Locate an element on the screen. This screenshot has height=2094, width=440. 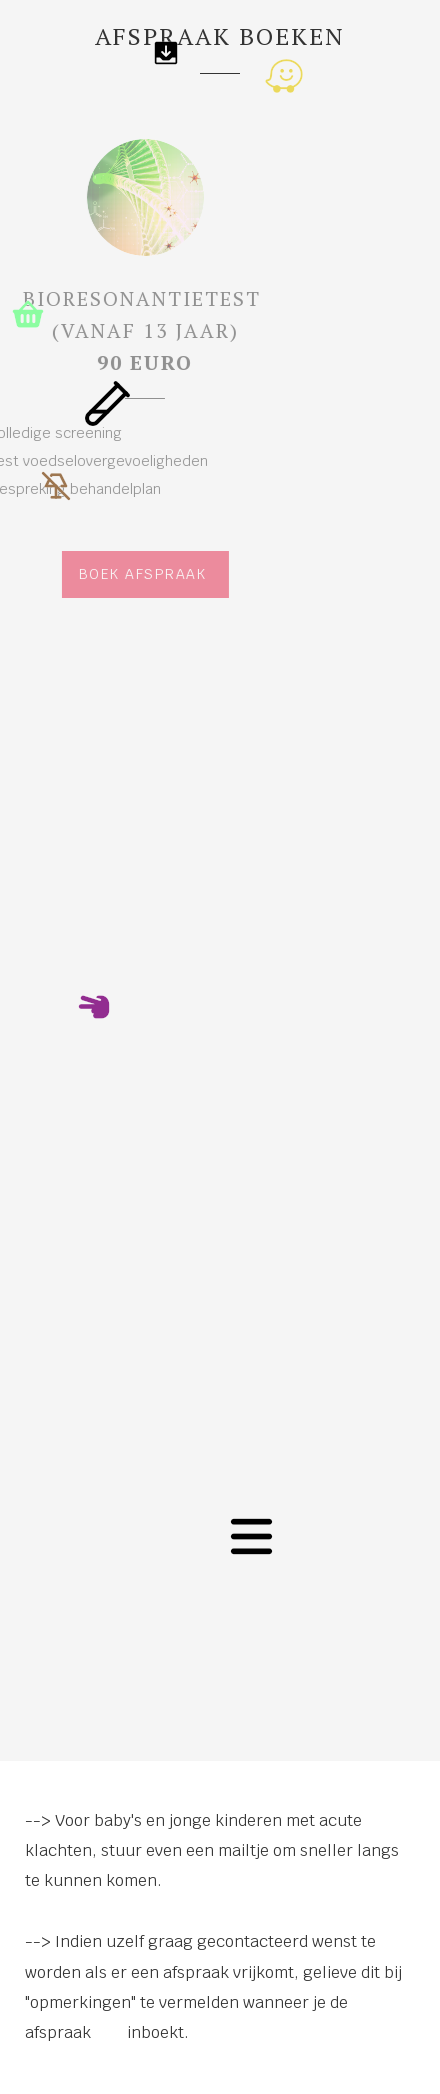
view your shopping basket is located at coordinates (28, 315).